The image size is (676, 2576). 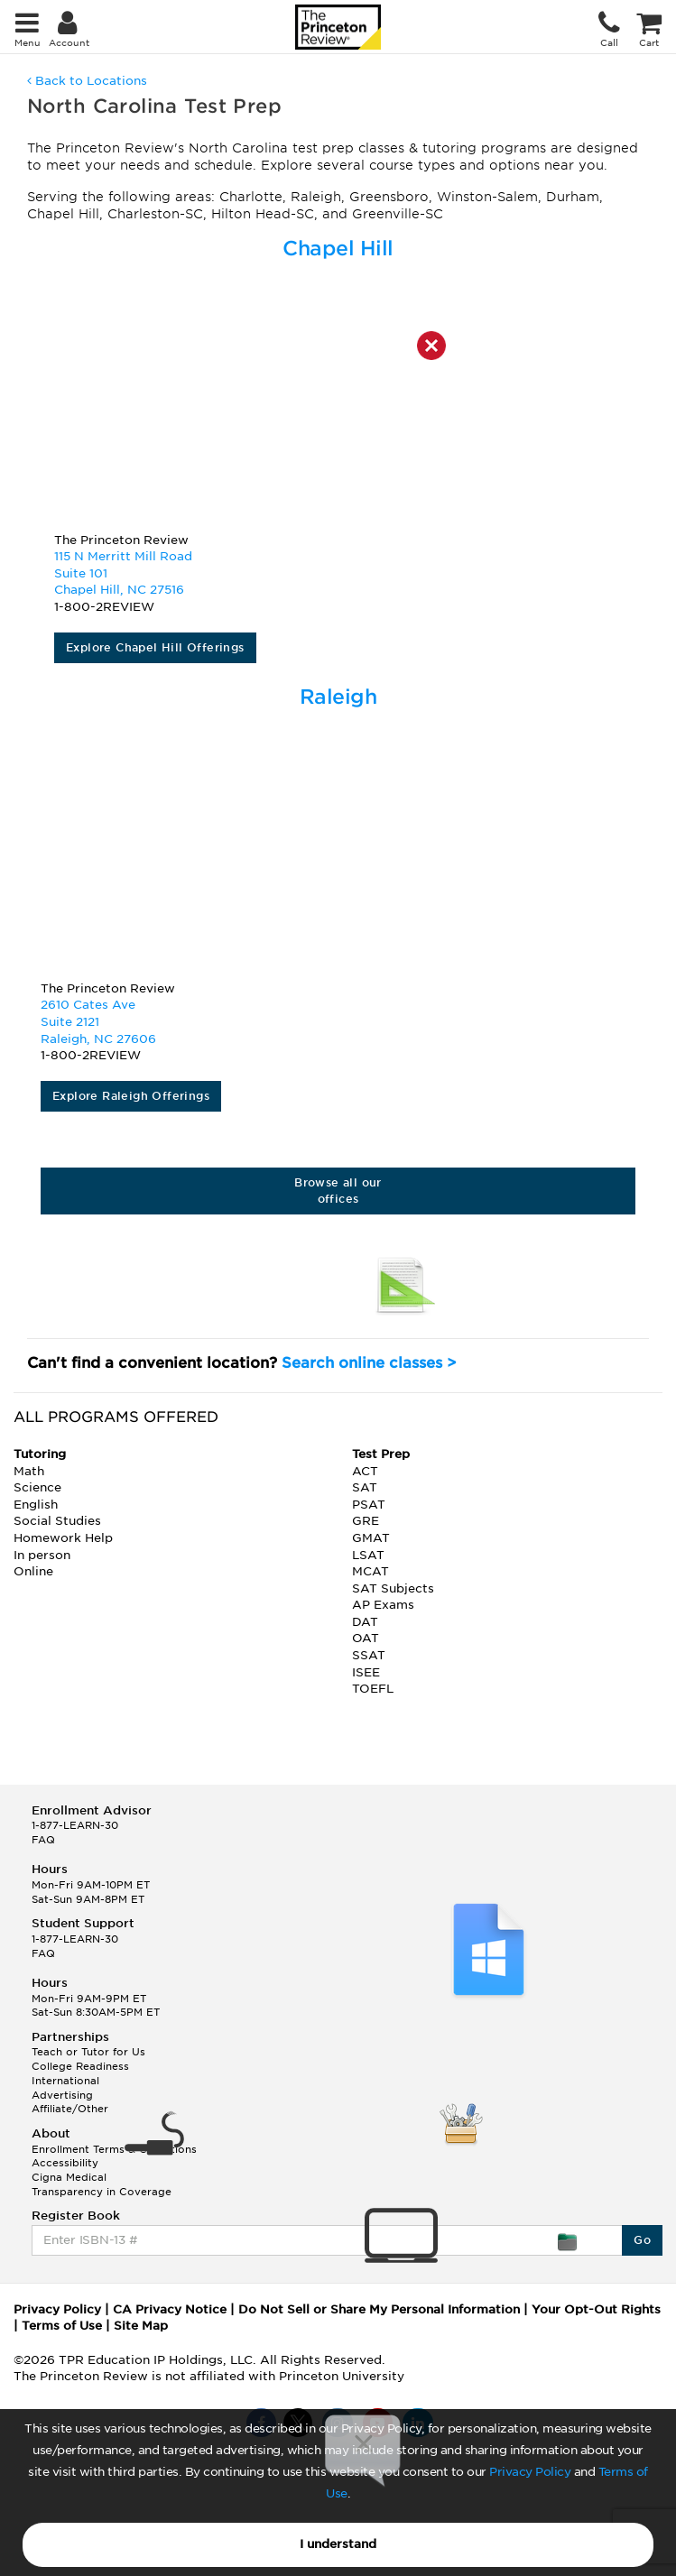 I want to click on access additional system preferences, so click(x=461, y=2125).